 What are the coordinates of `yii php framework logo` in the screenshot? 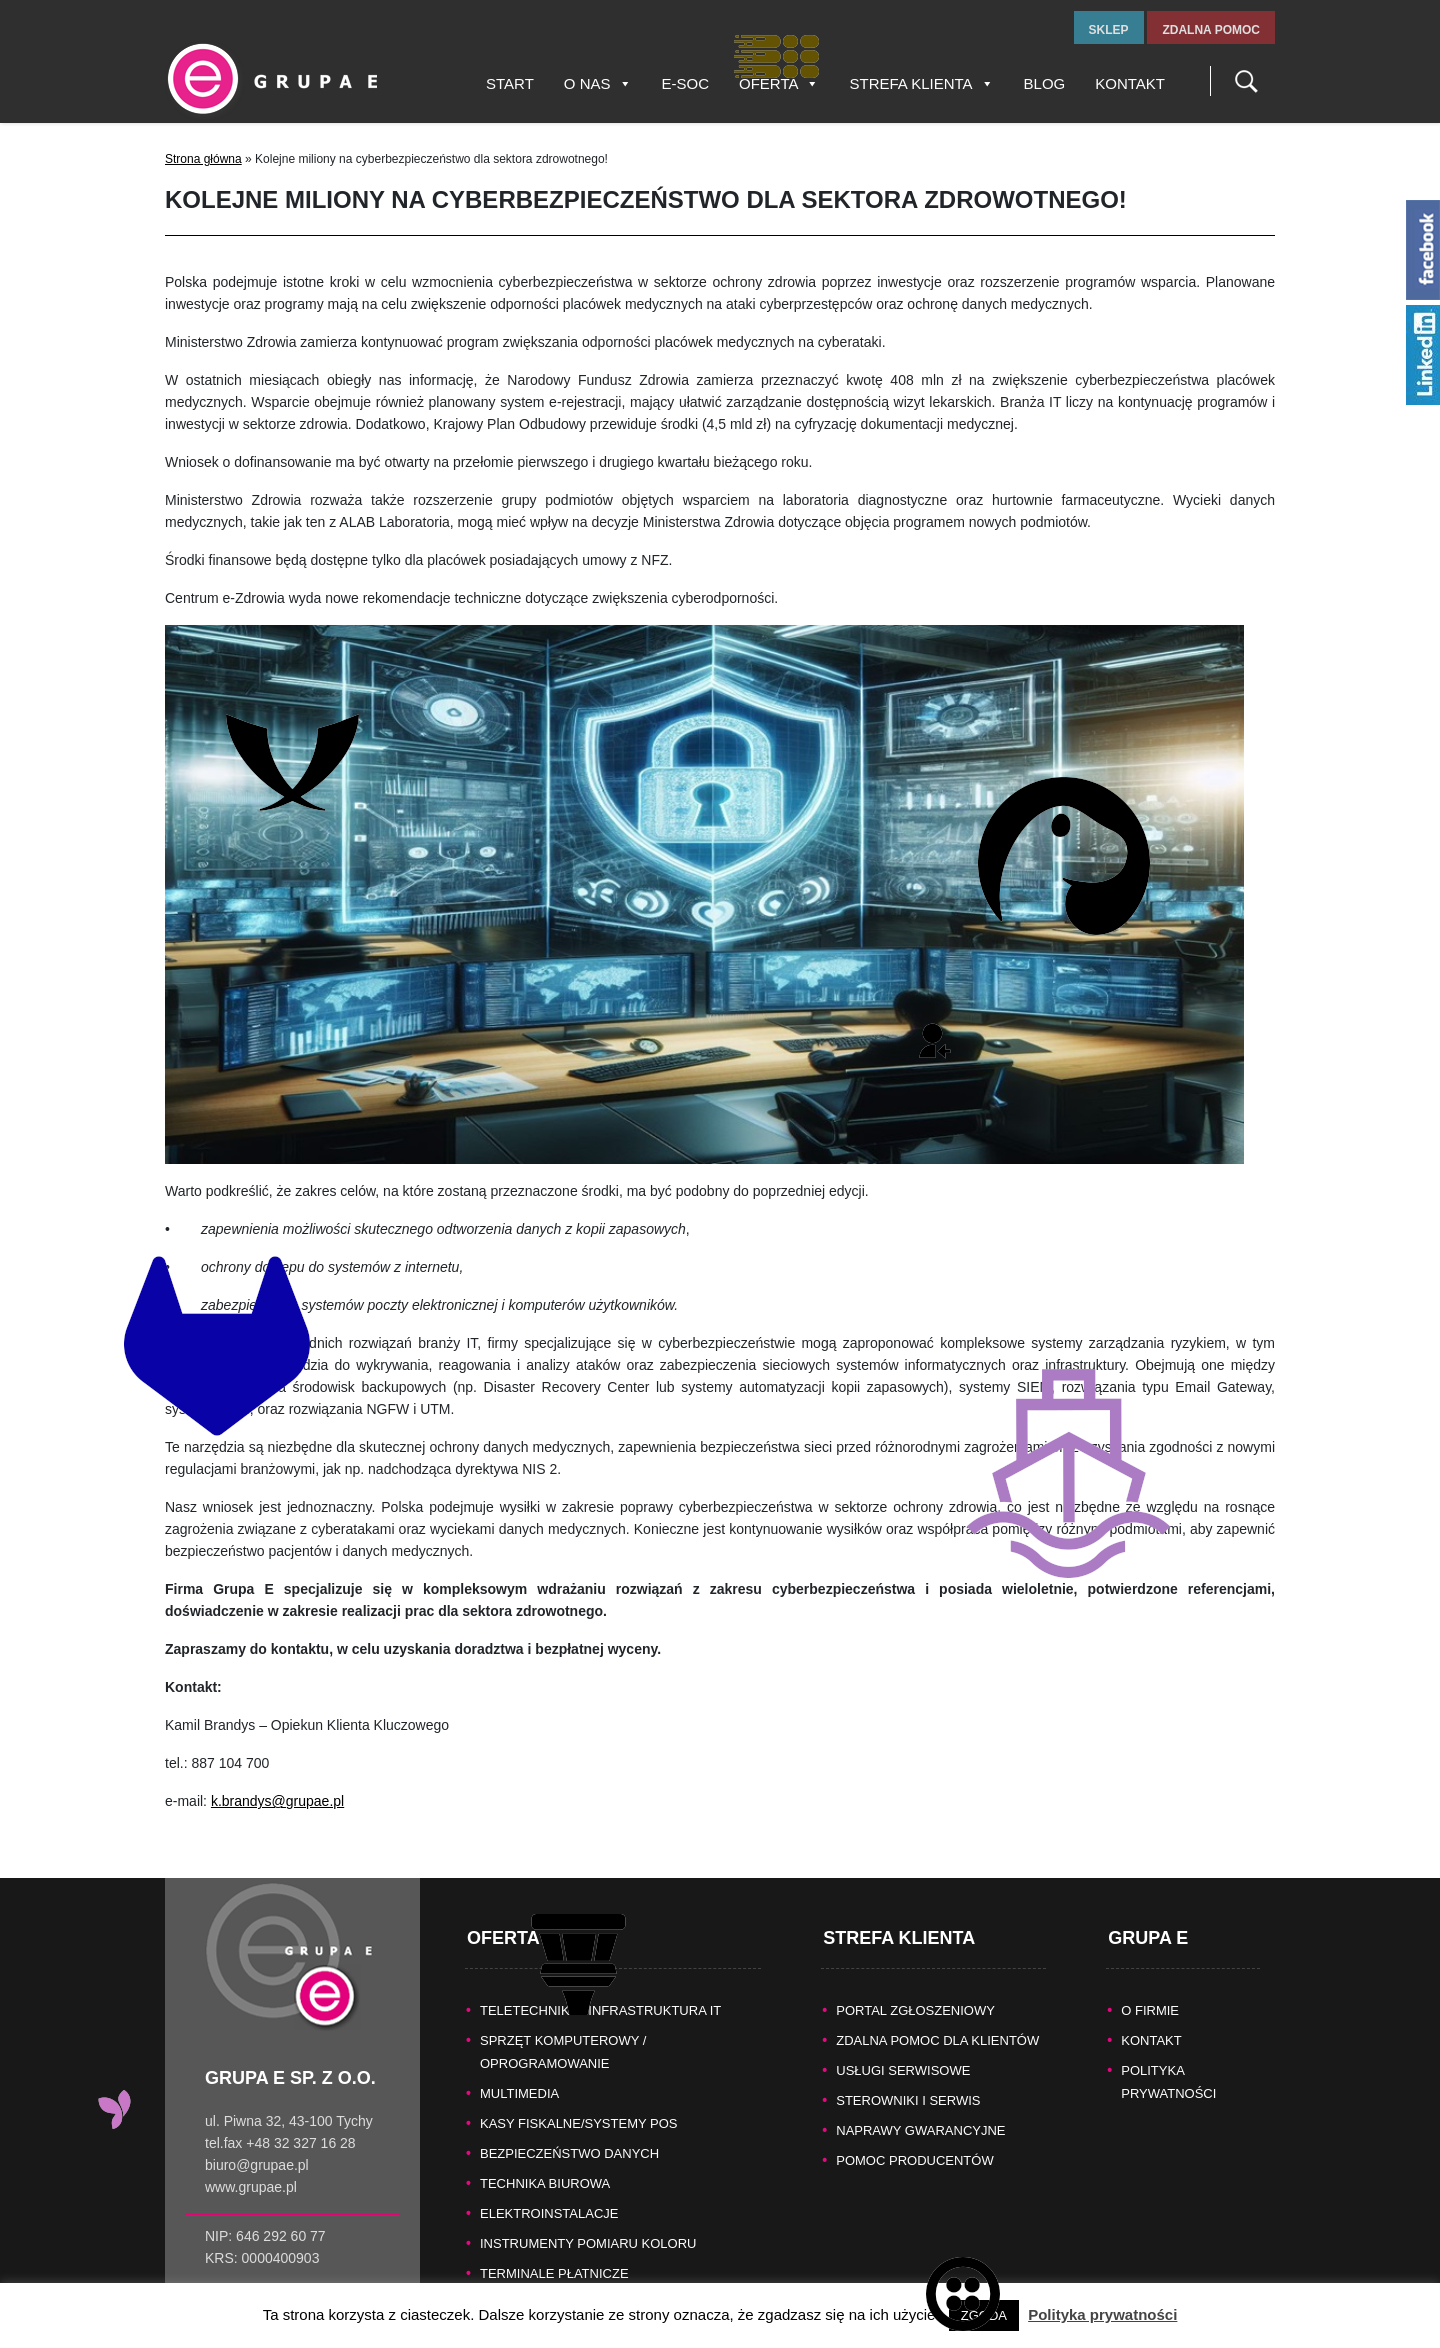 It's located at (114, 2109).